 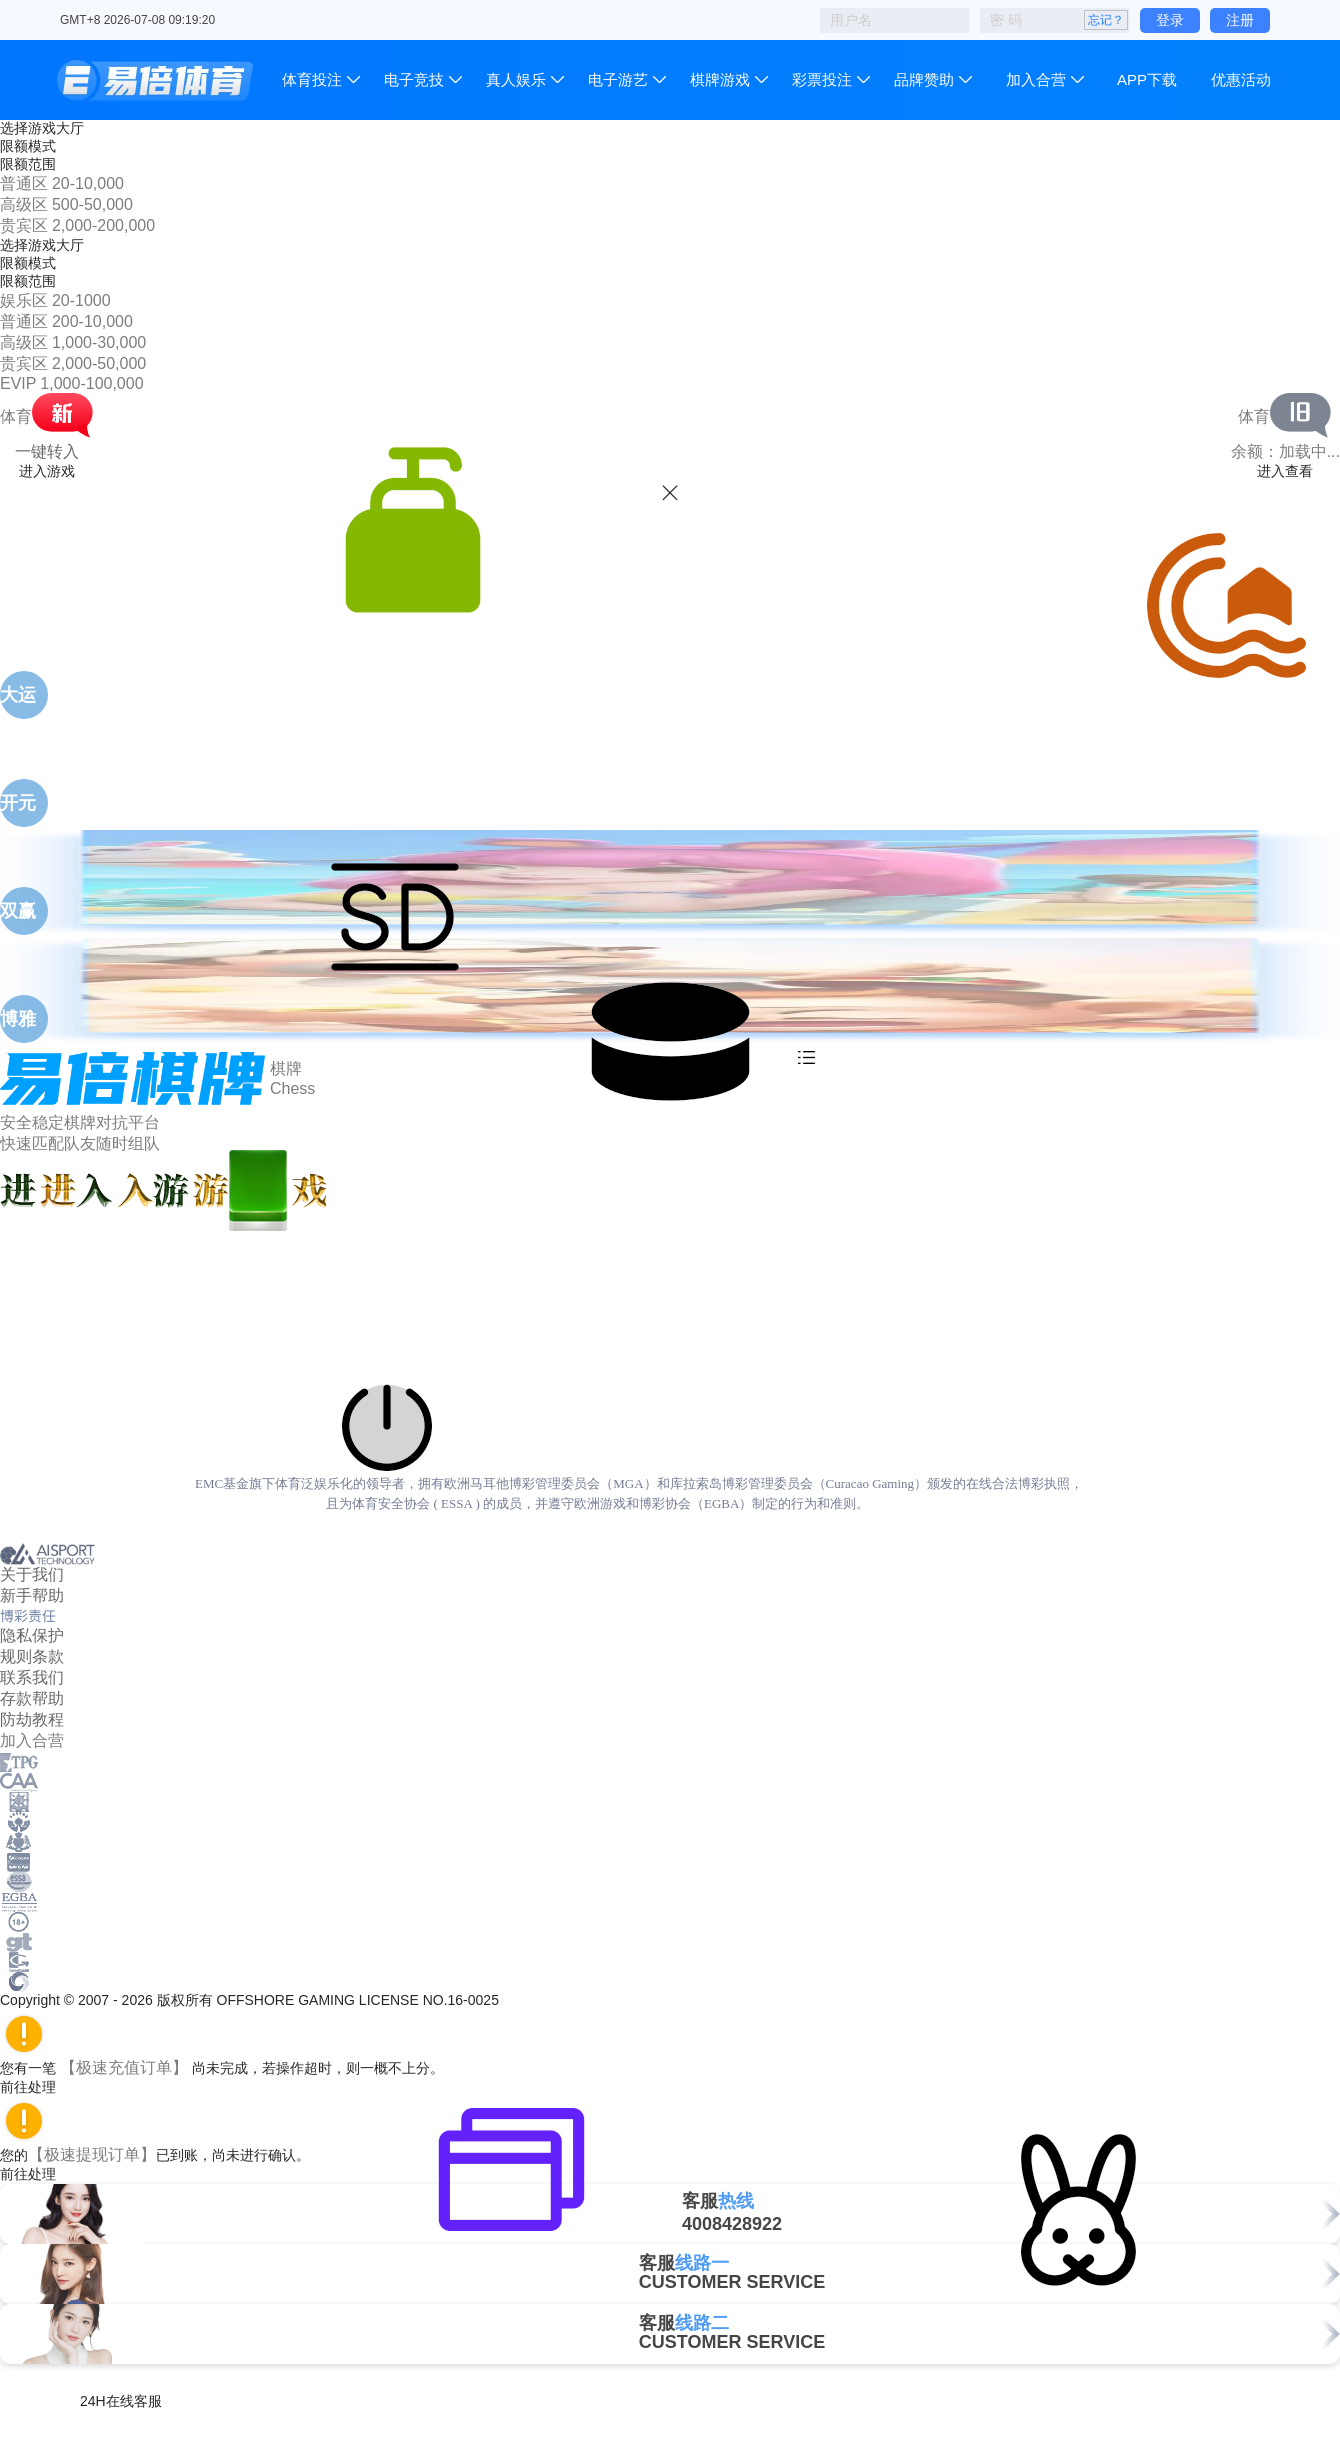 I want to click on access pet or animal-related features, so click(x=1078, y=2212).